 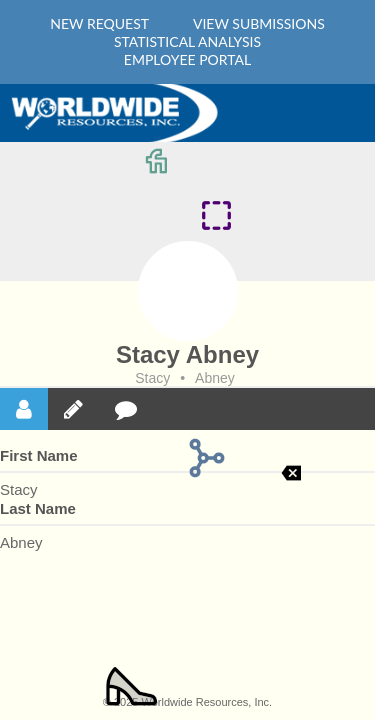 I want to click on delete the previous character, so click(x=292, y=473).